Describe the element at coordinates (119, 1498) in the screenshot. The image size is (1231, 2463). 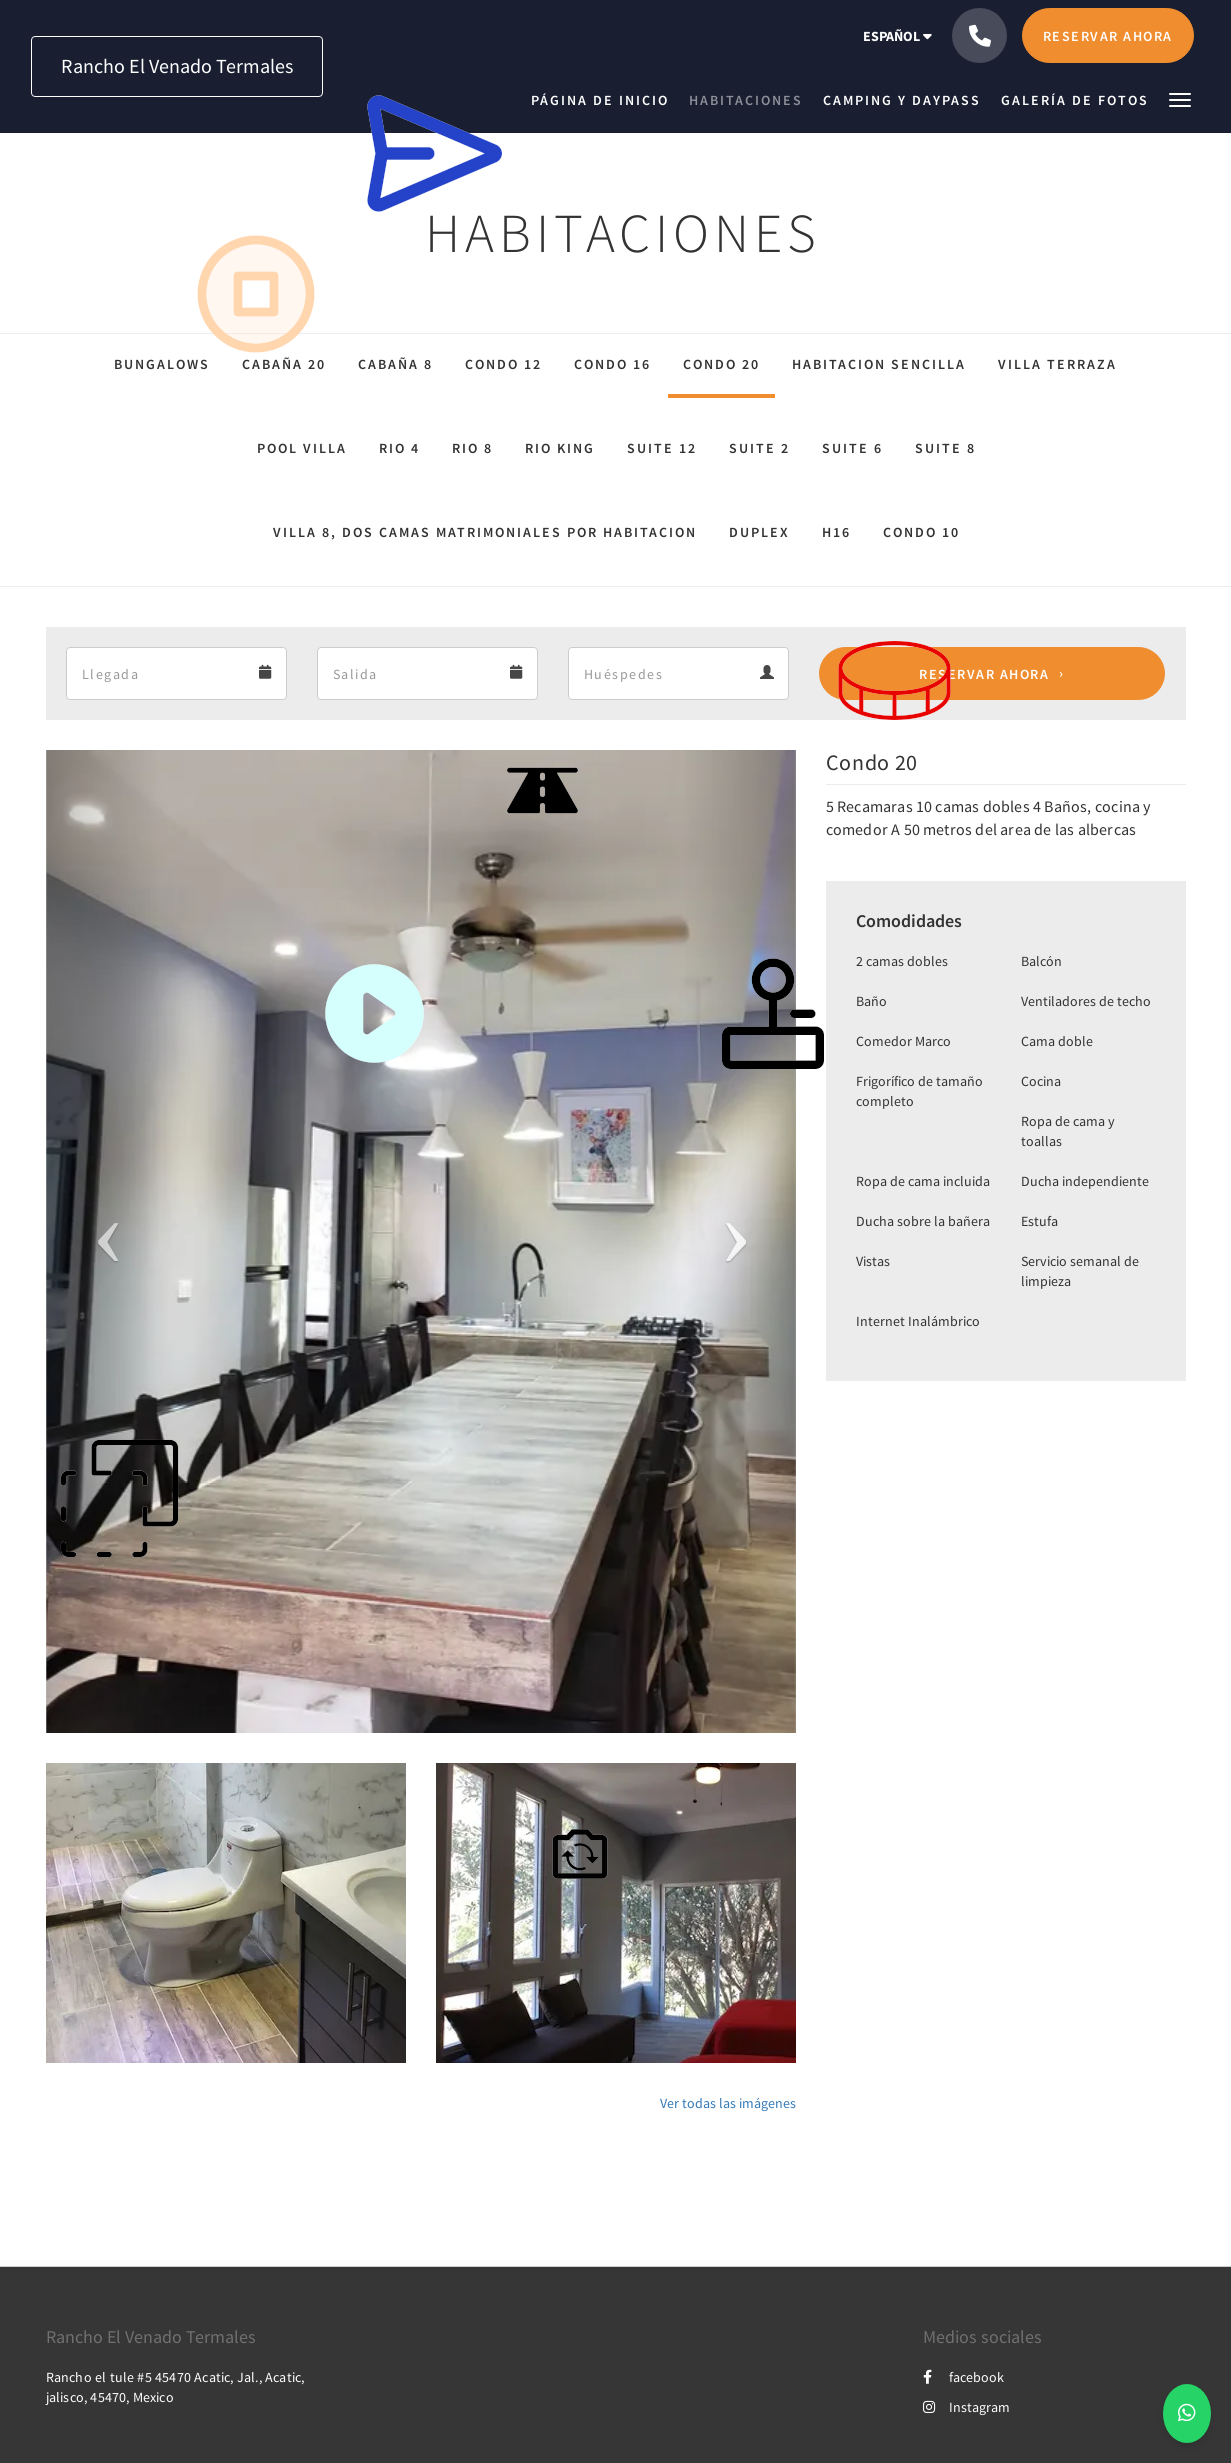
I see `bring selection to front layer` at that location.